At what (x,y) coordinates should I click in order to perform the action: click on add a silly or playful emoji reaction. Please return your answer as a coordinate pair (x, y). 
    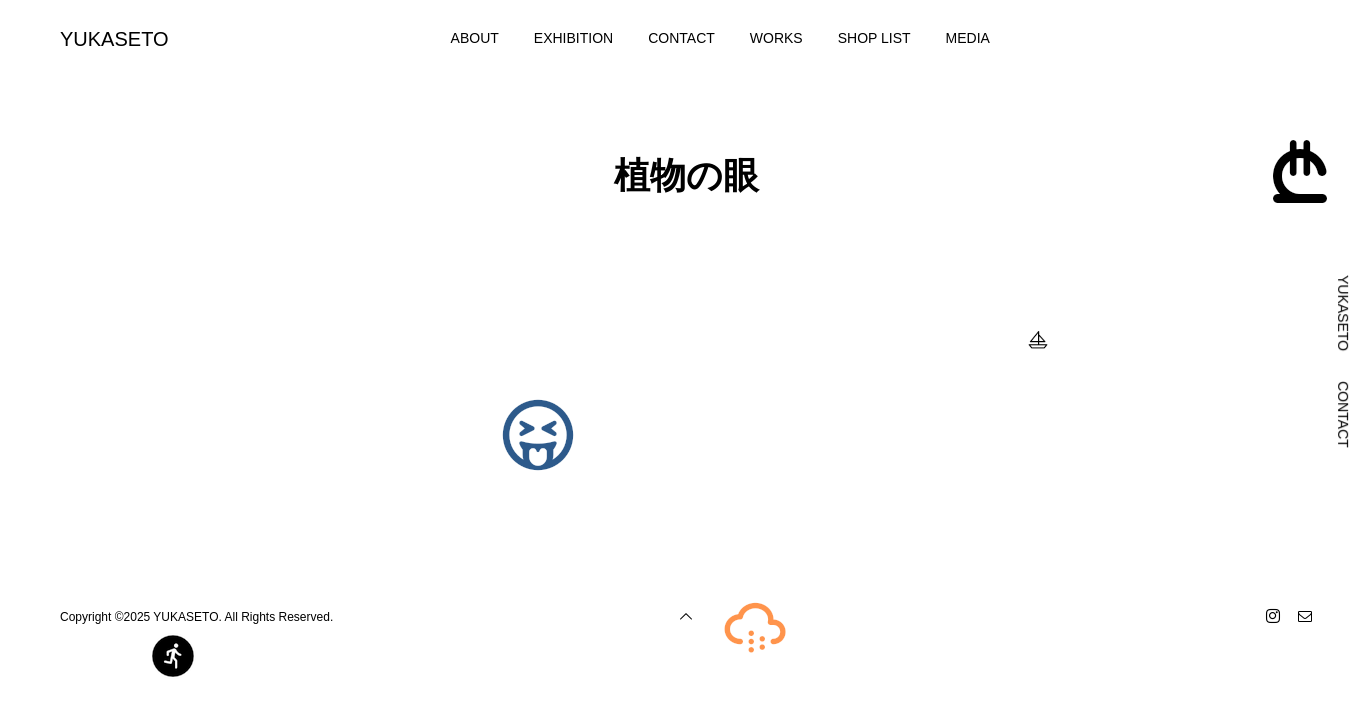
    Looking at the image, I should click on (538, 435).